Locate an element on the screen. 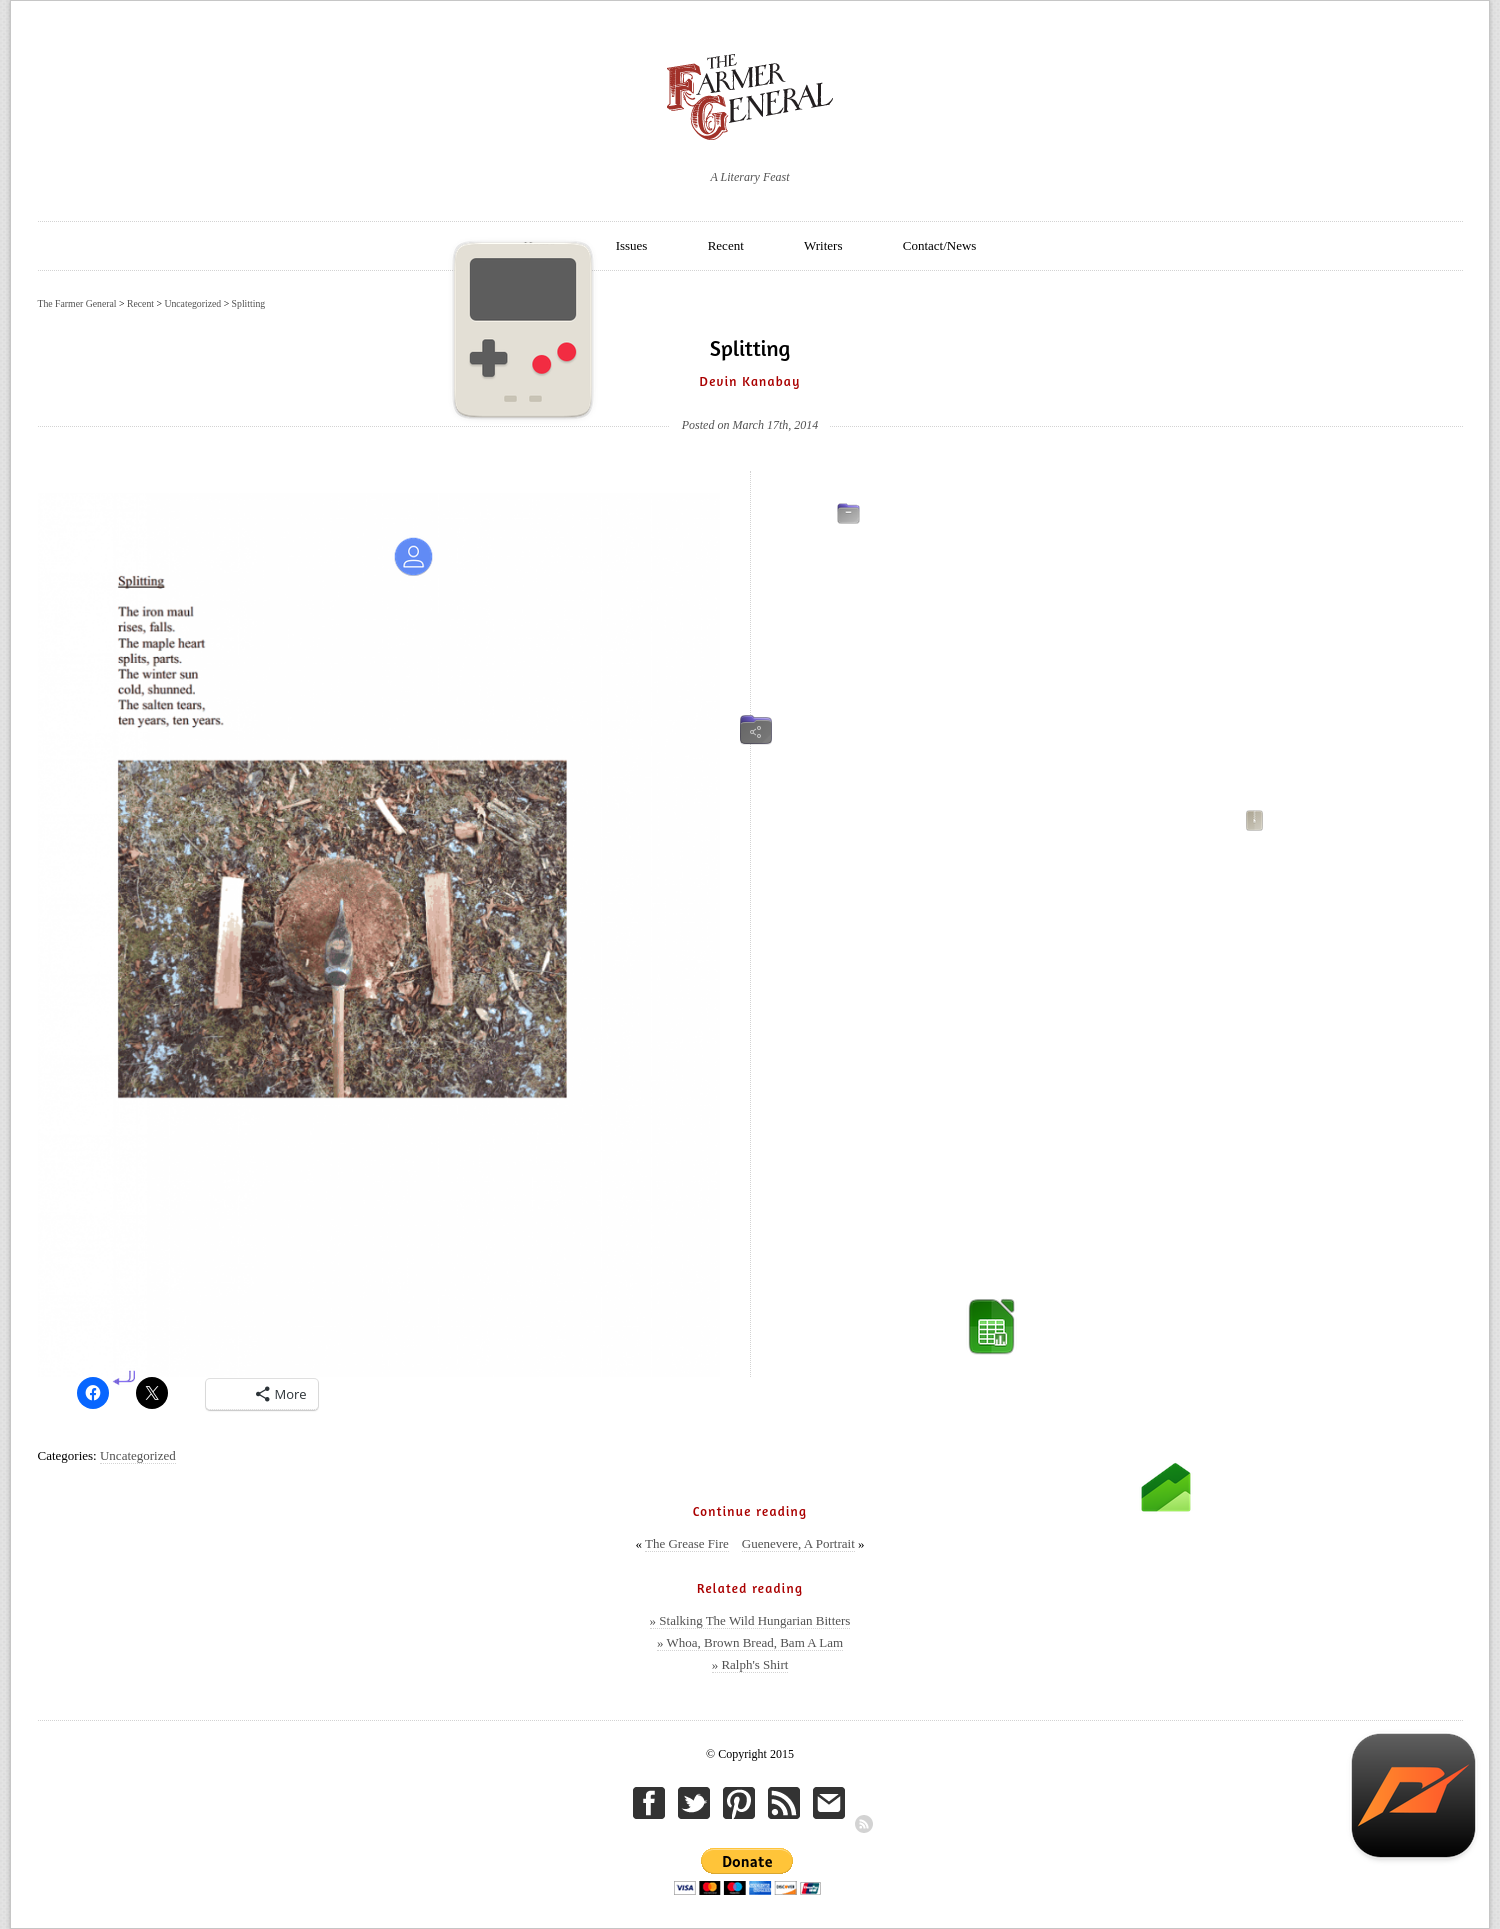  indicates a personal or user-owned item is located at coordinates (413, 556).